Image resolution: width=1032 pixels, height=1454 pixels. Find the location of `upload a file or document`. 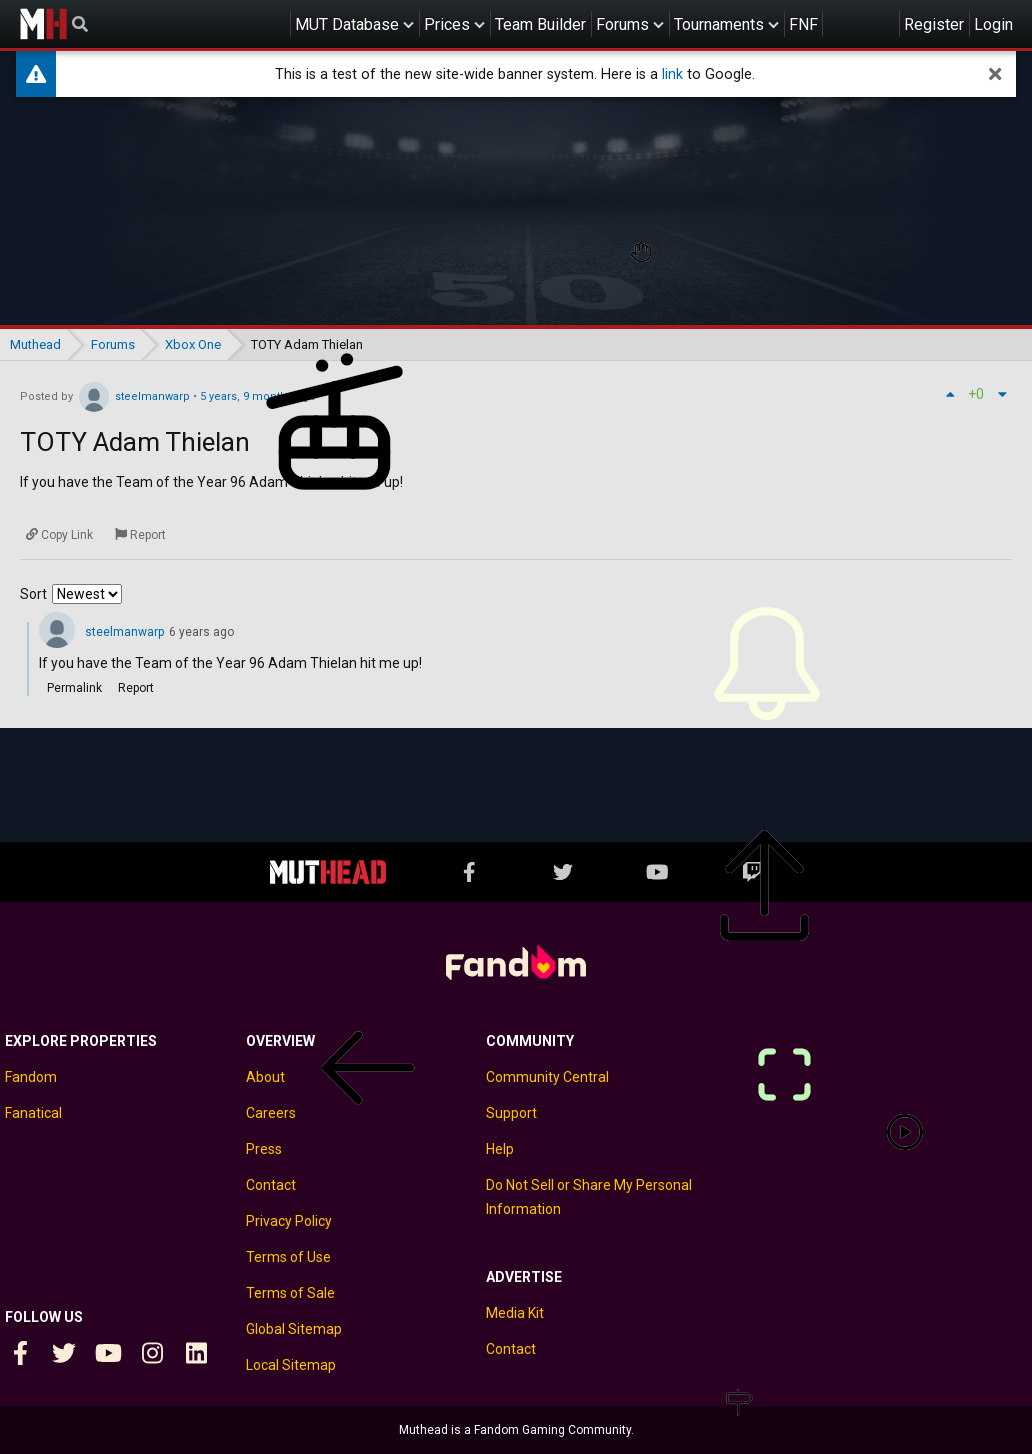

upload a file or document is located at coordinates (764, 885).